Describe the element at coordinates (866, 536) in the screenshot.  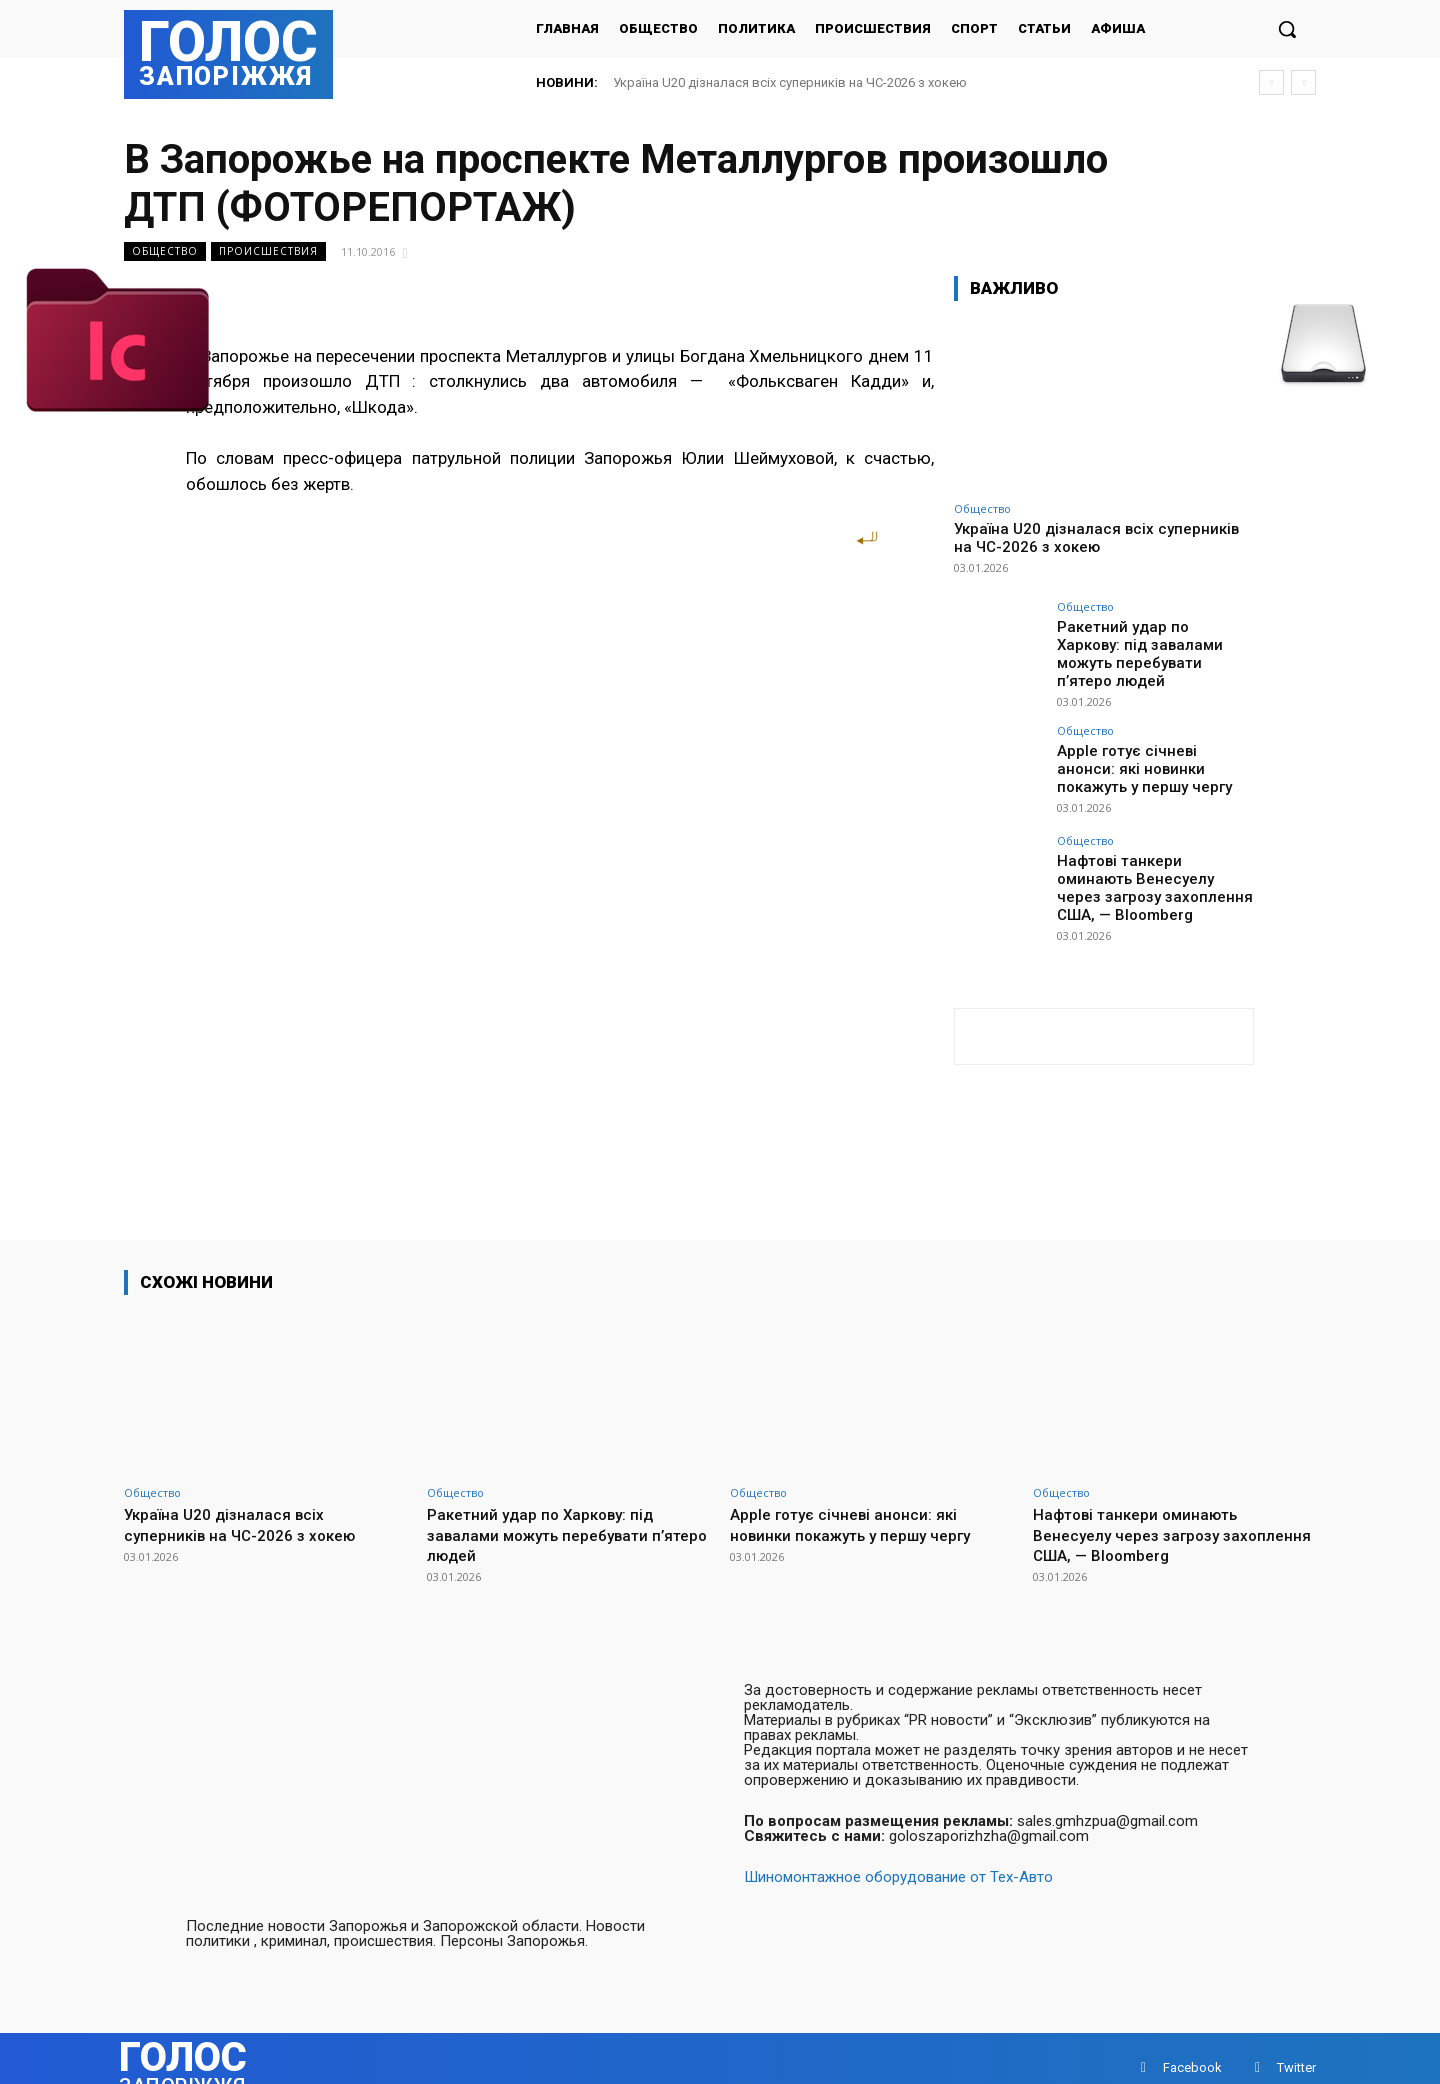
I see `reply to all recipients of an email` at that location.